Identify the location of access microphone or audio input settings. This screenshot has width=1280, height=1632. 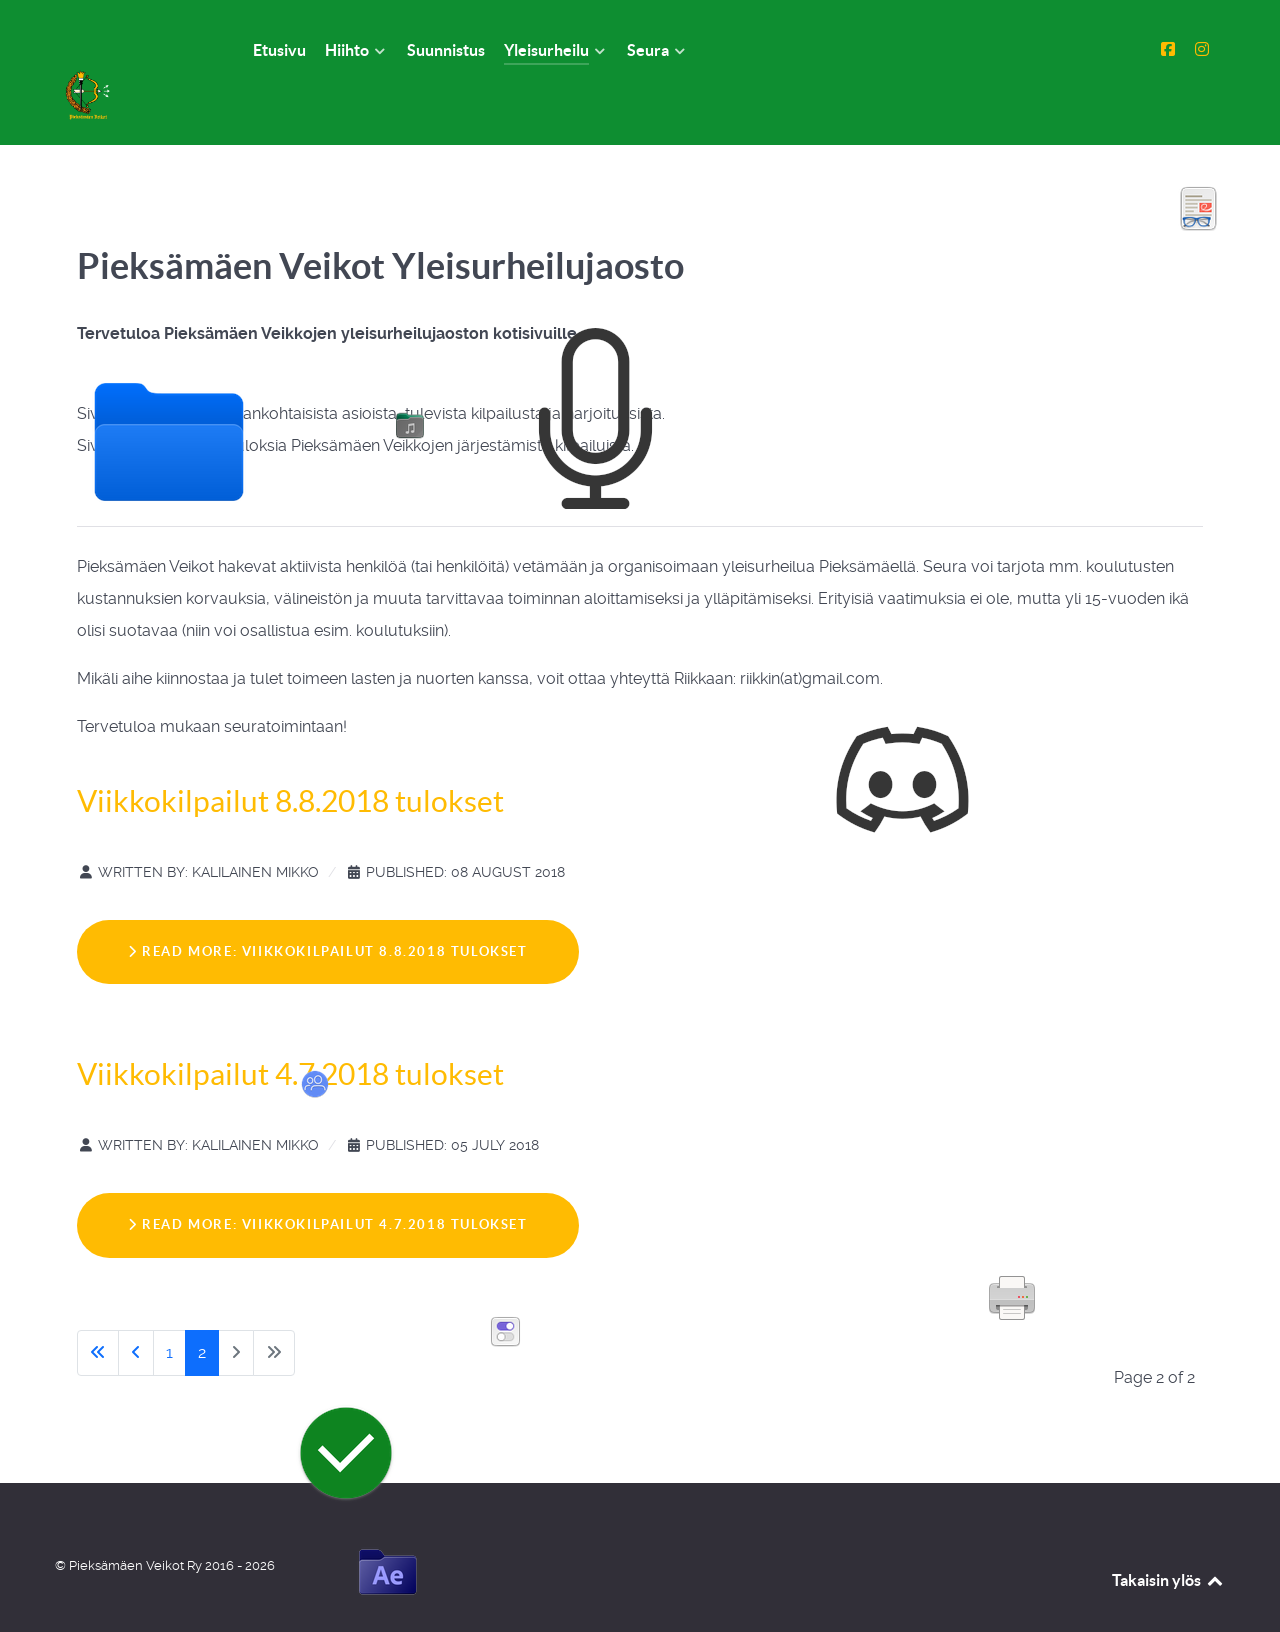
(595, 418).